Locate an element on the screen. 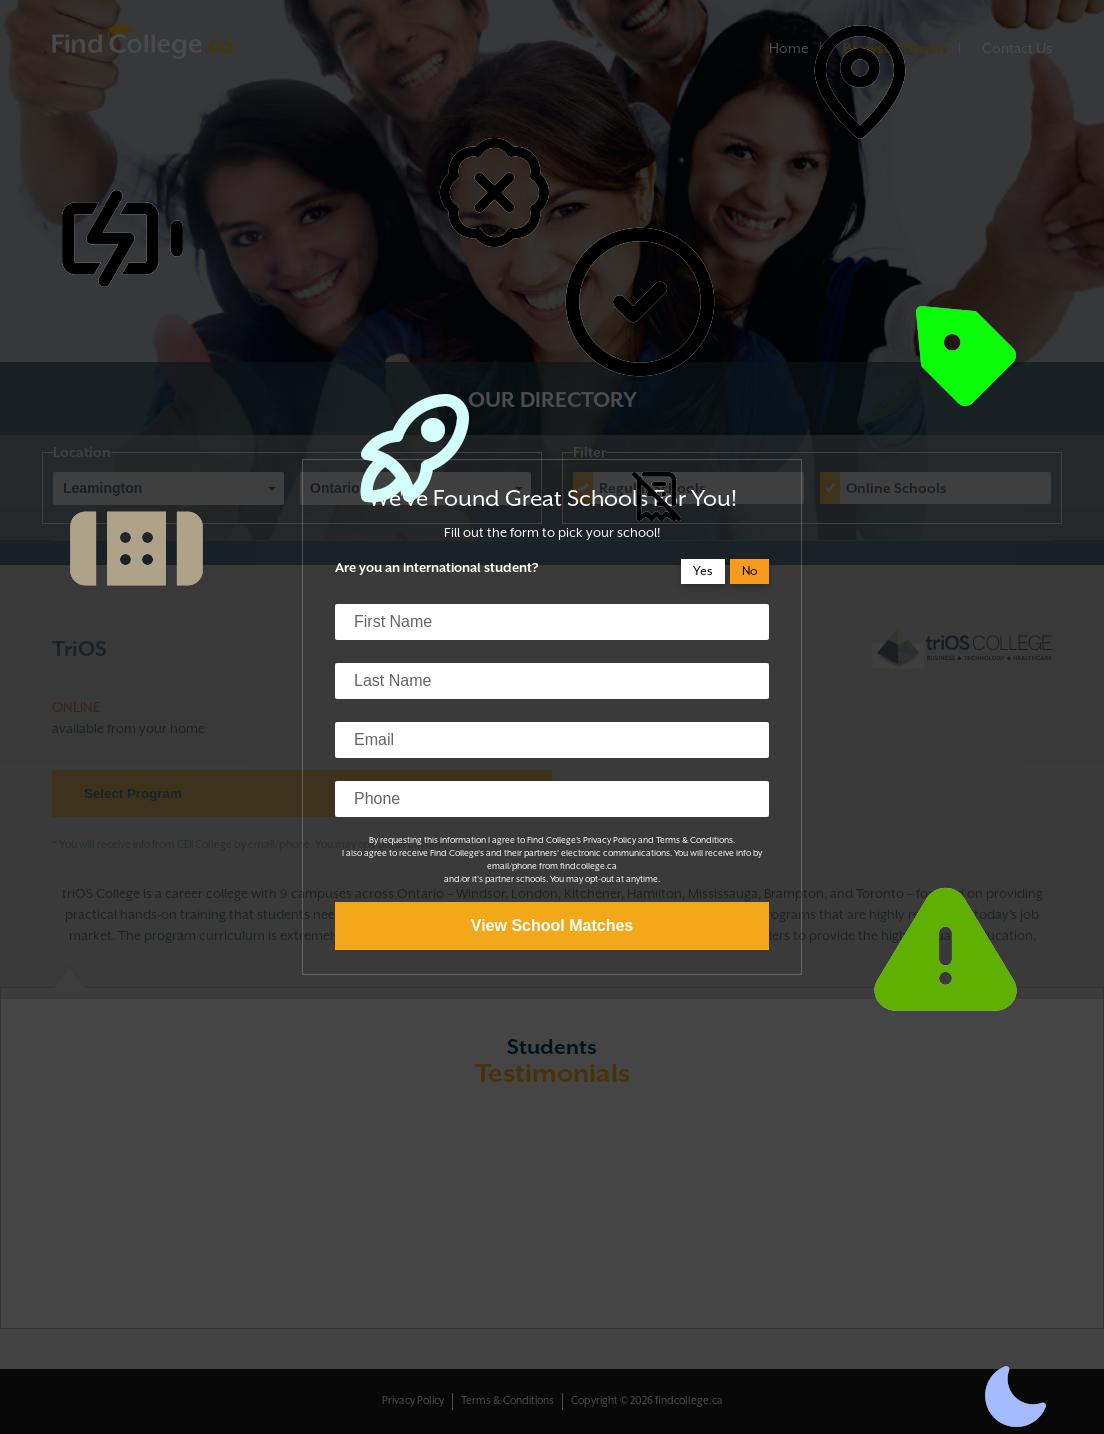  launch or deploy an application is located at coordinates (415, 448).